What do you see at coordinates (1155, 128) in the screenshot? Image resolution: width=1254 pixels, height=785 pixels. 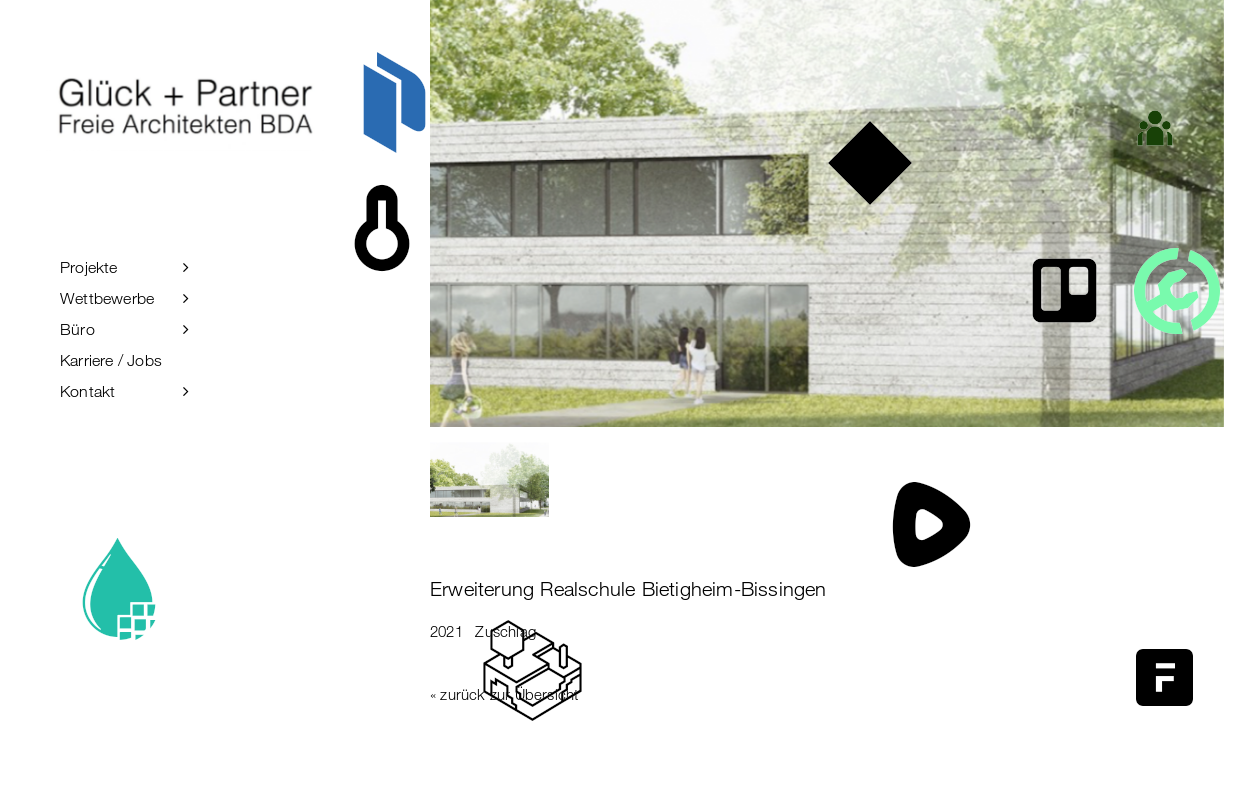 I see `view team members` at bounding box center [1155, 128].